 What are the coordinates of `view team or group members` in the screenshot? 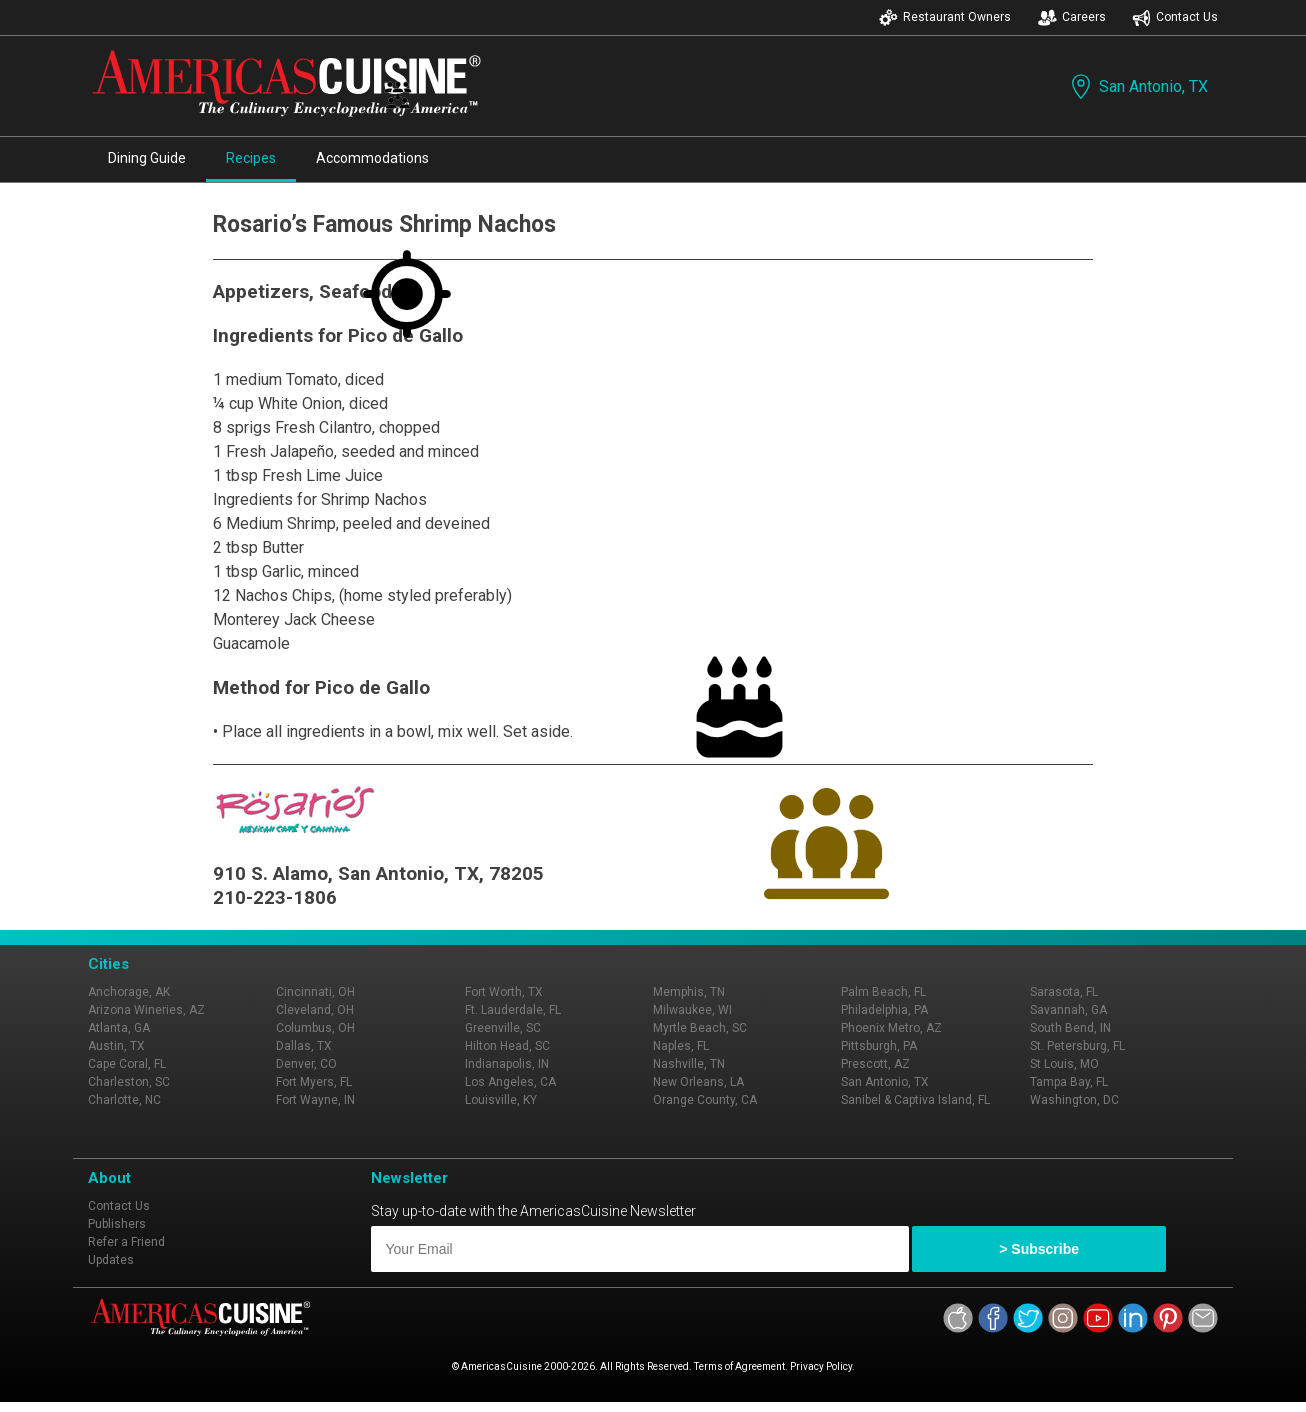 It's located at (826, 843).